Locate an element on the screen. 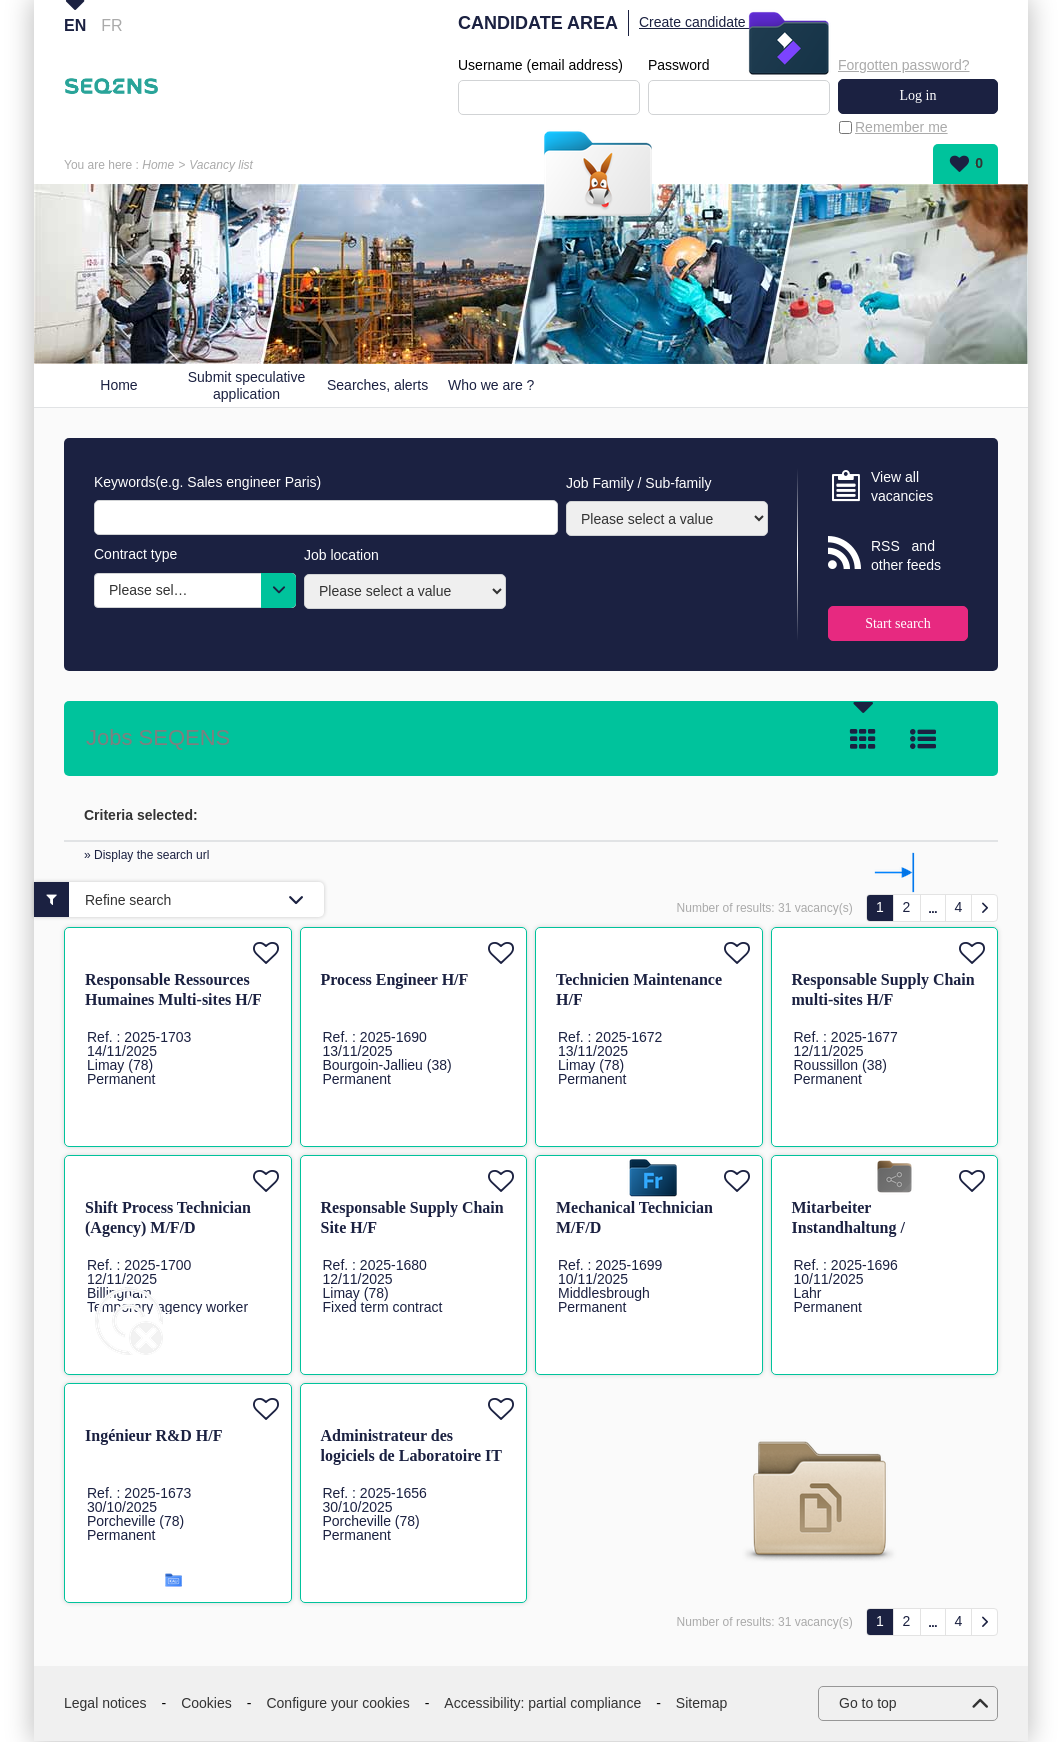  access your public shared files folder is located at coordinates (894, 1176).